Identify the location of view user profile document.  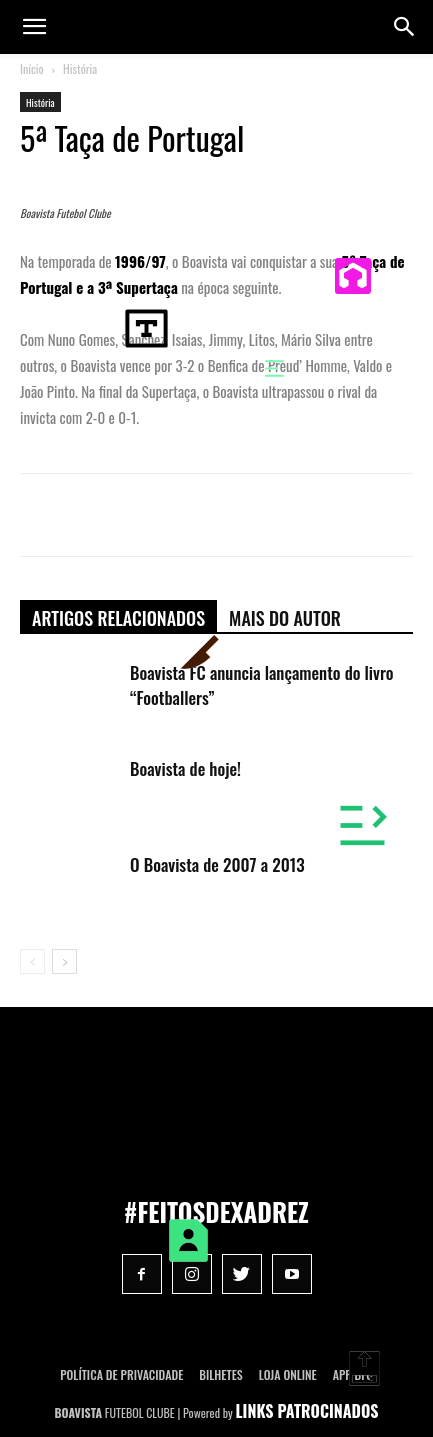
(188, 1240).